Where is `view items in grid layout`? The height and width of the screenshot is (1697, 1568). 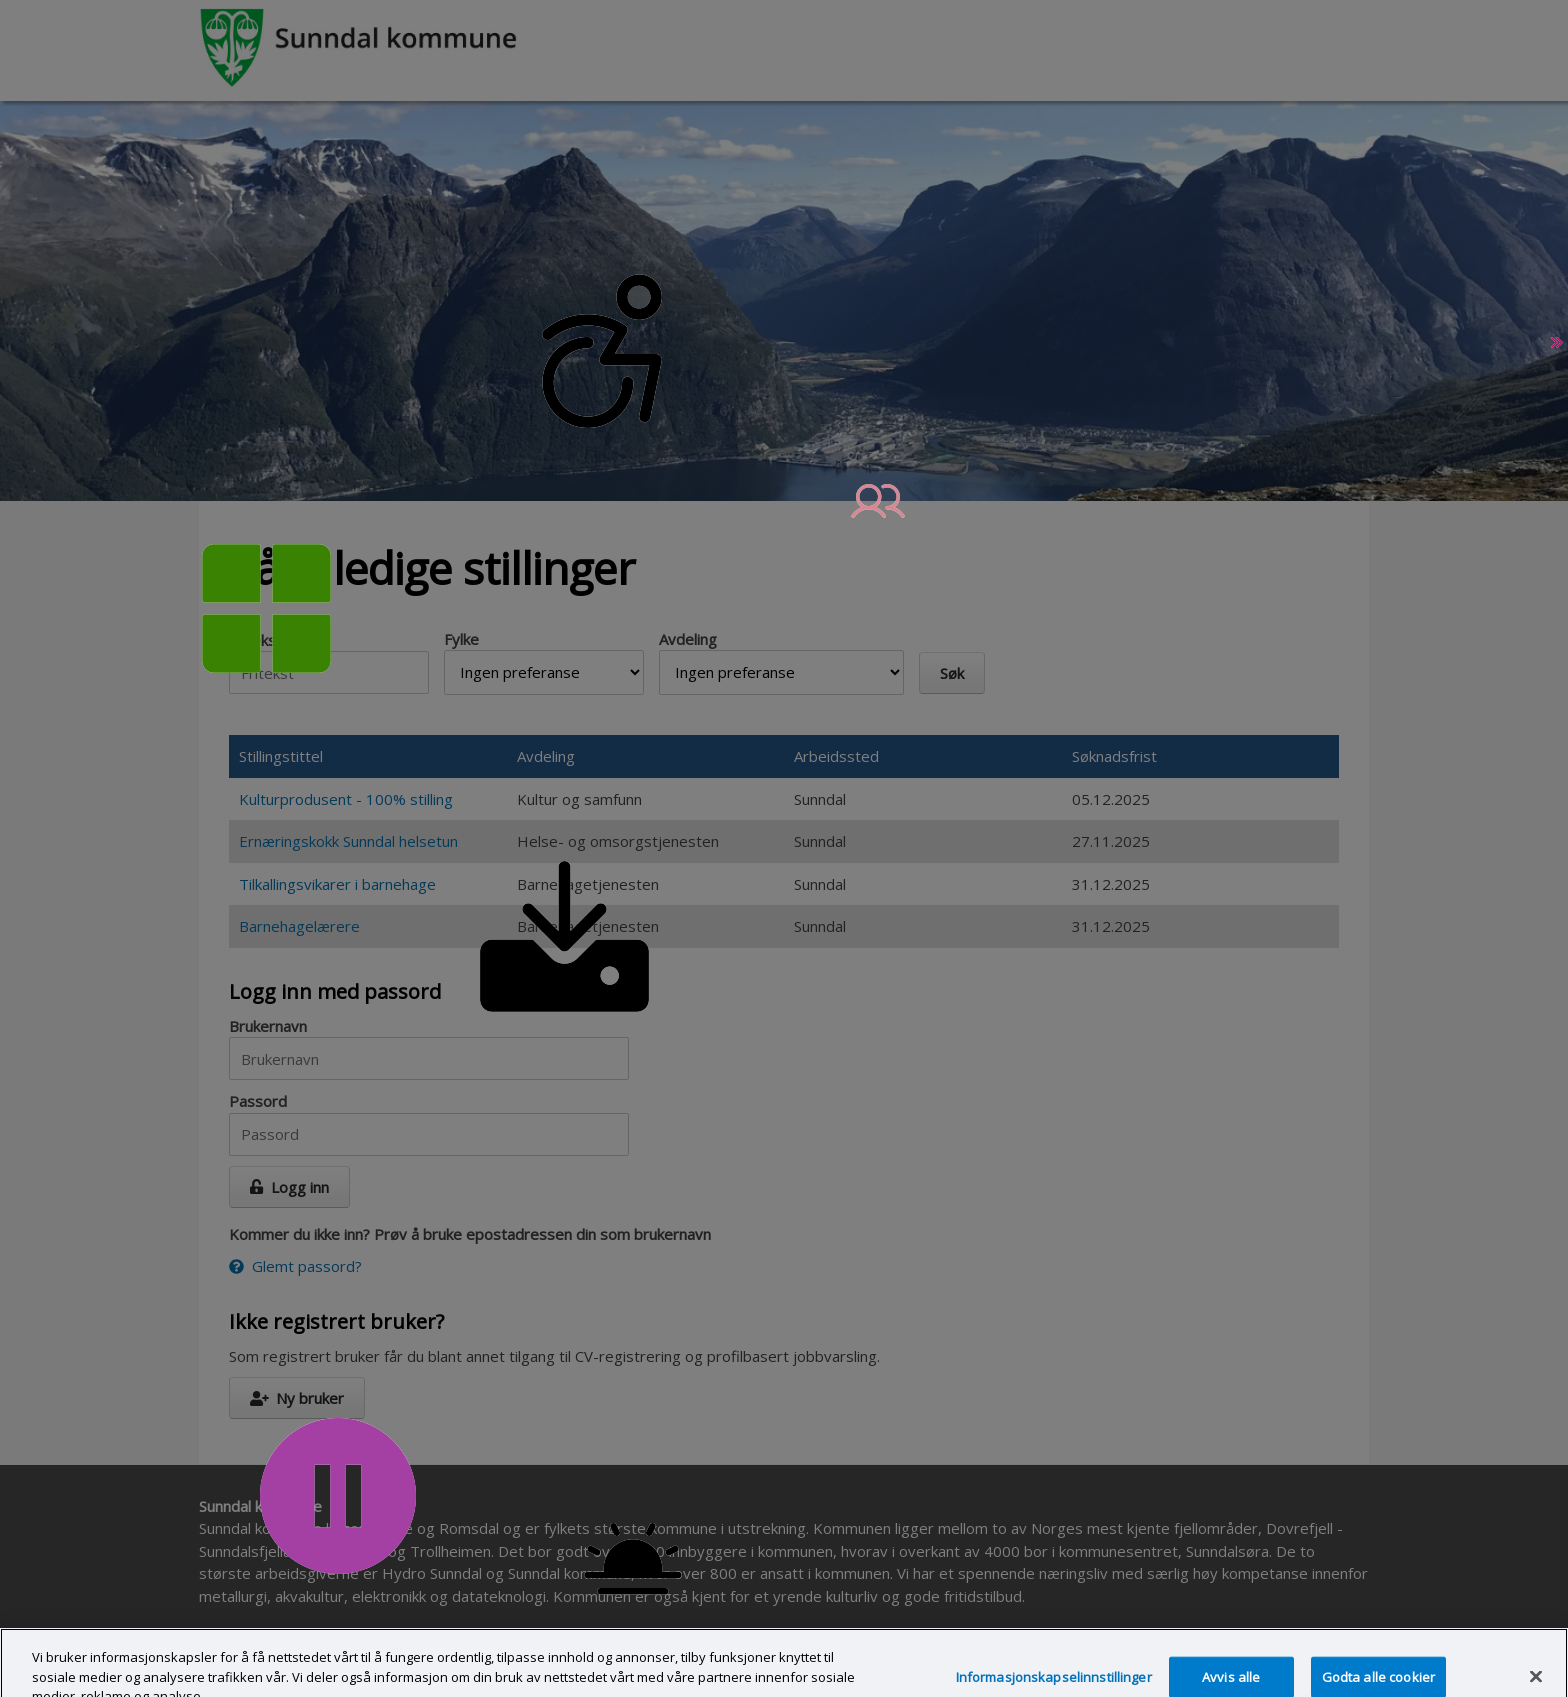
view items in grid layout is located at coordinates (266, 608).